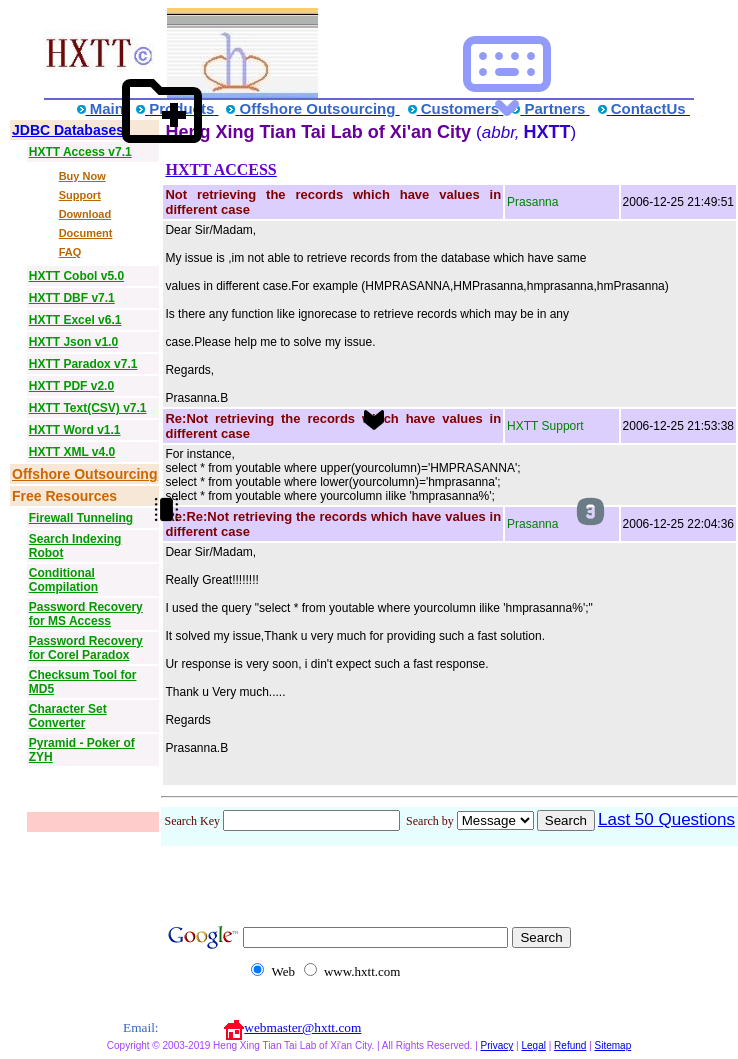  I want to click on indicates step 3 in a multi-step process, so click(590, 511).